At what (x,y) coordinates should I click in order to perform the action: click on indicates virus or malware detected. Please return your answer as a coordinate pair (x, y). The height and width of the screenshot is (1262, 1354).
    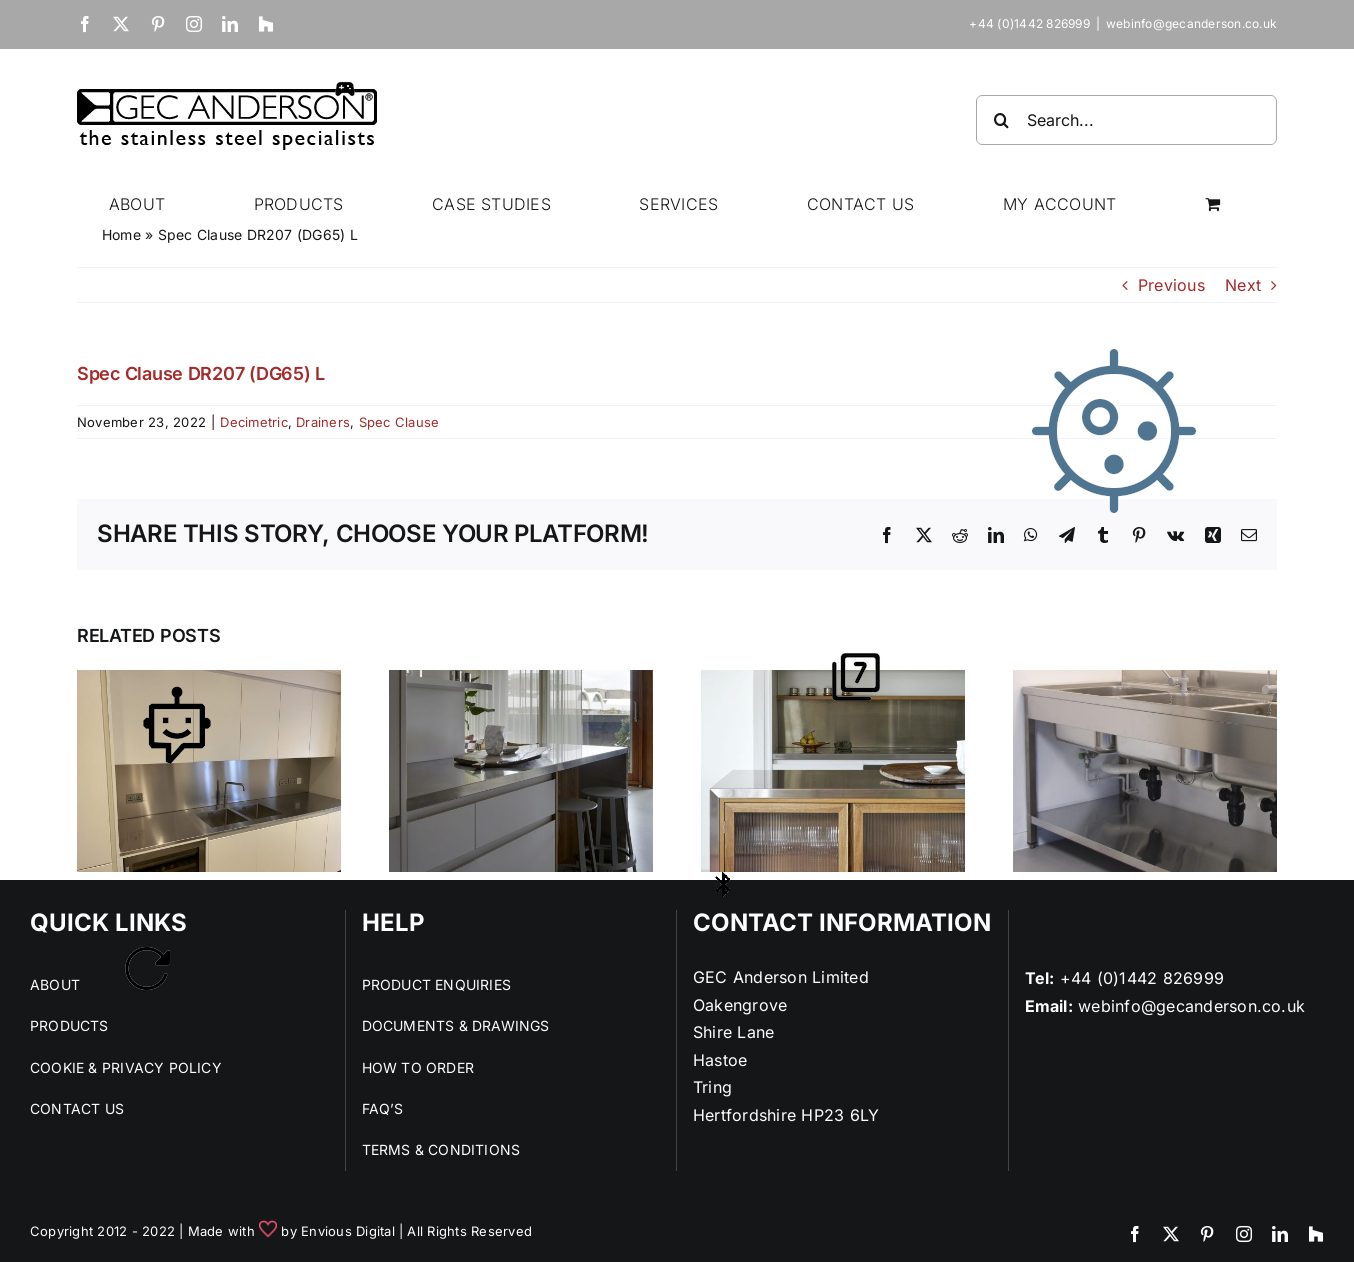
    Looking at the image, I should click on (1114, 431).